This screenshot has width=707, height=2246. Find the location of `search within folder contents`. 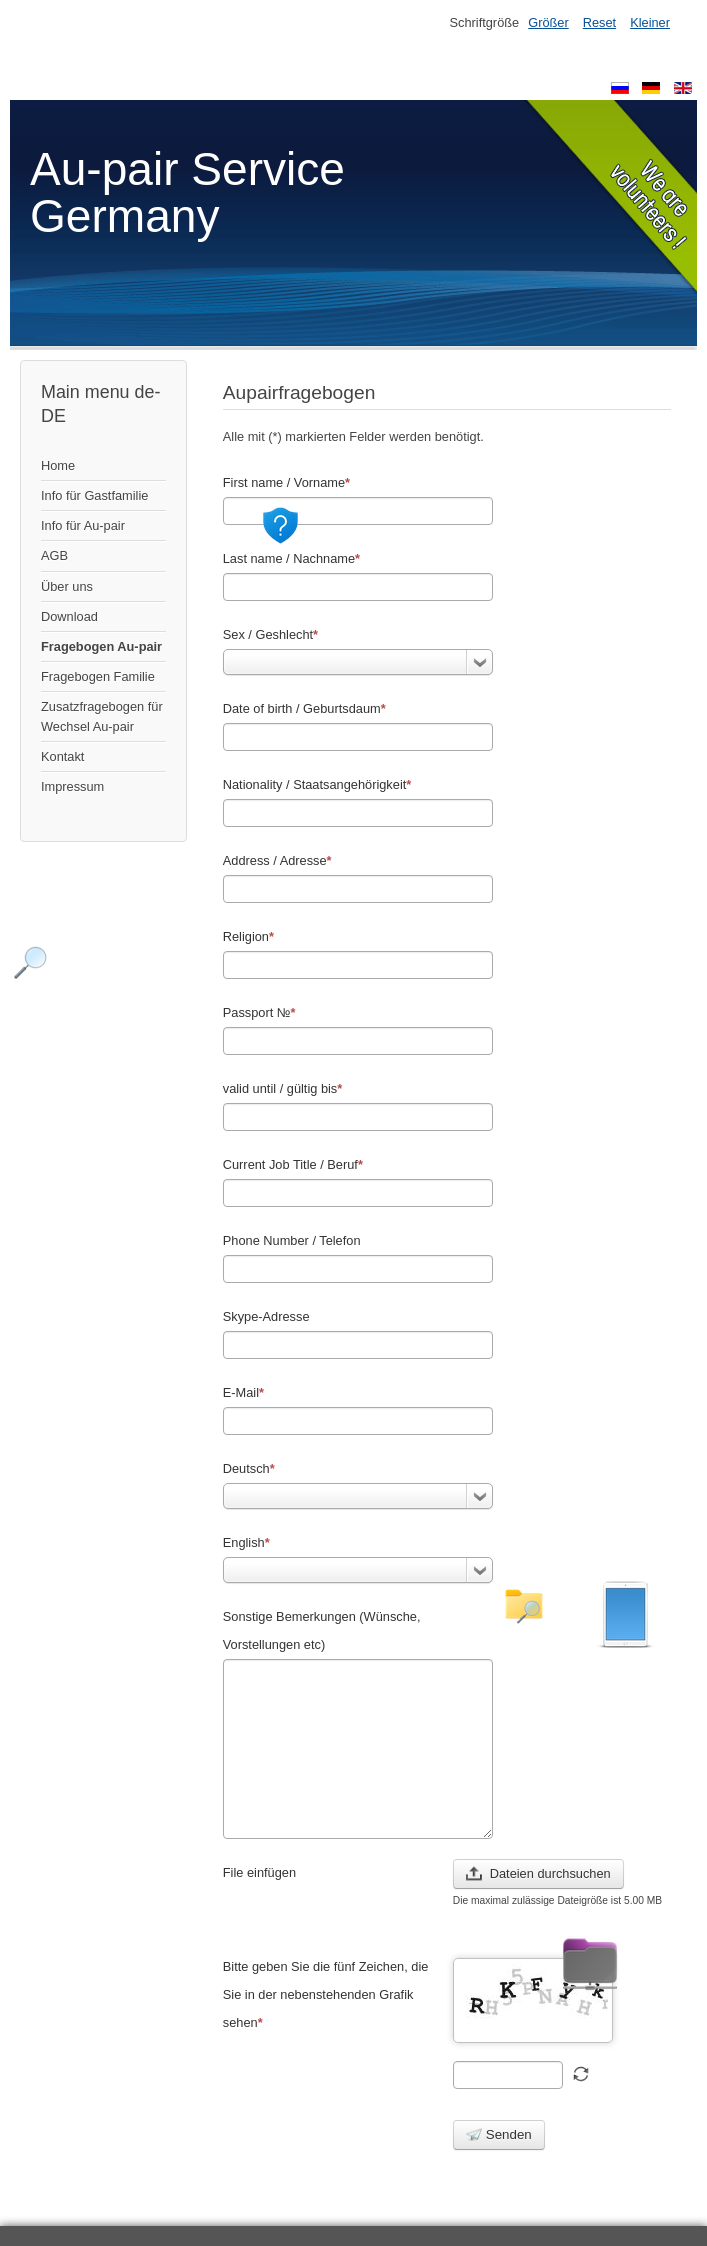

search within folder contents is located at coordinates (524, 1605).